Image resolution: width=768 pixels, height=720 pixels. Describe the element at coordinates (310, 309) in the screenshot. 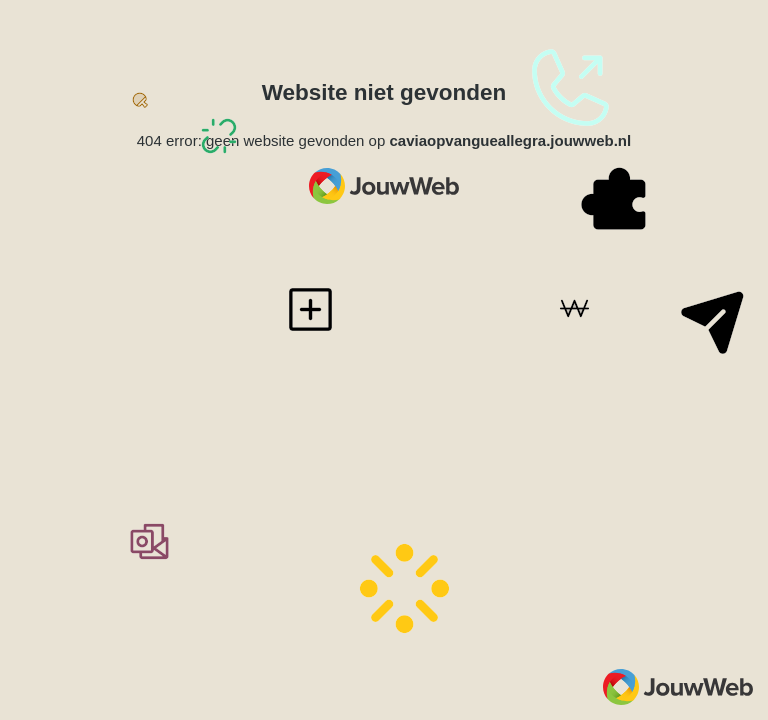

I see `add a new item` at that location.